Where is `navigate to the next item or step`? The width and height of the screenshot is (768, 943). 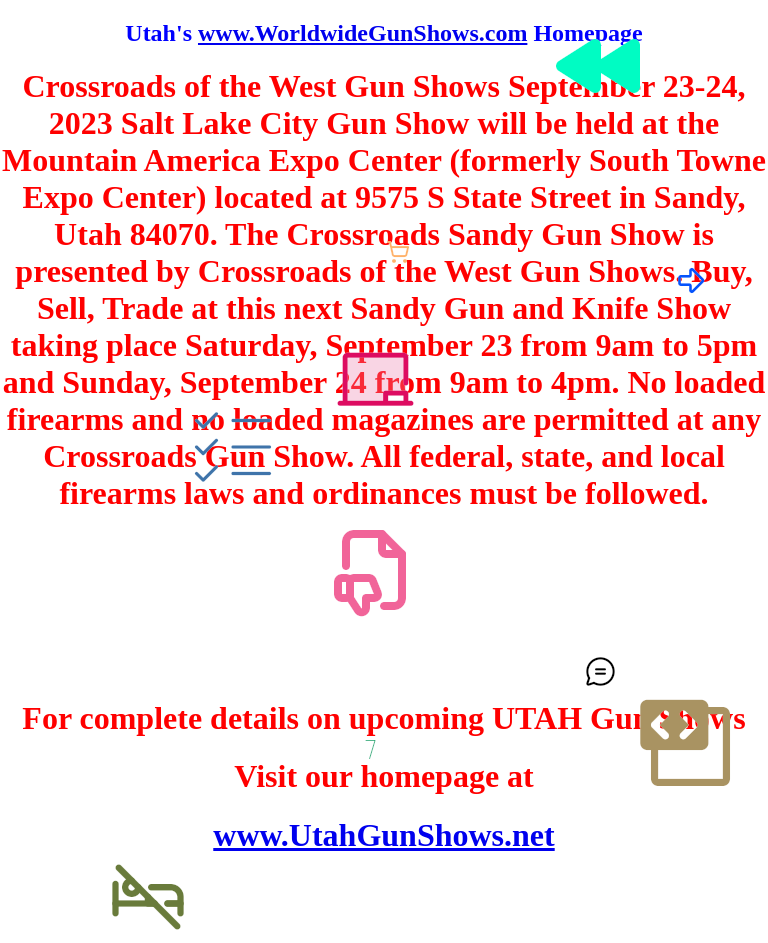 navigate to the next item or step is located at coordinates (690, 280).